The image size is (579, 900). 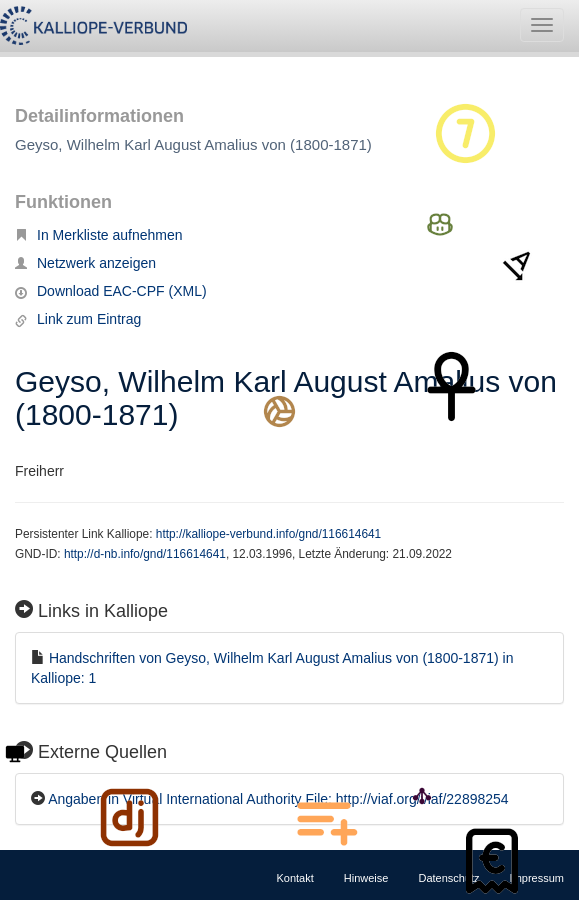 What do you see at coordinates (440, 224) in the screenshot?
I see `access github copilot AI coding assistant` at bounding box center [440, 224].